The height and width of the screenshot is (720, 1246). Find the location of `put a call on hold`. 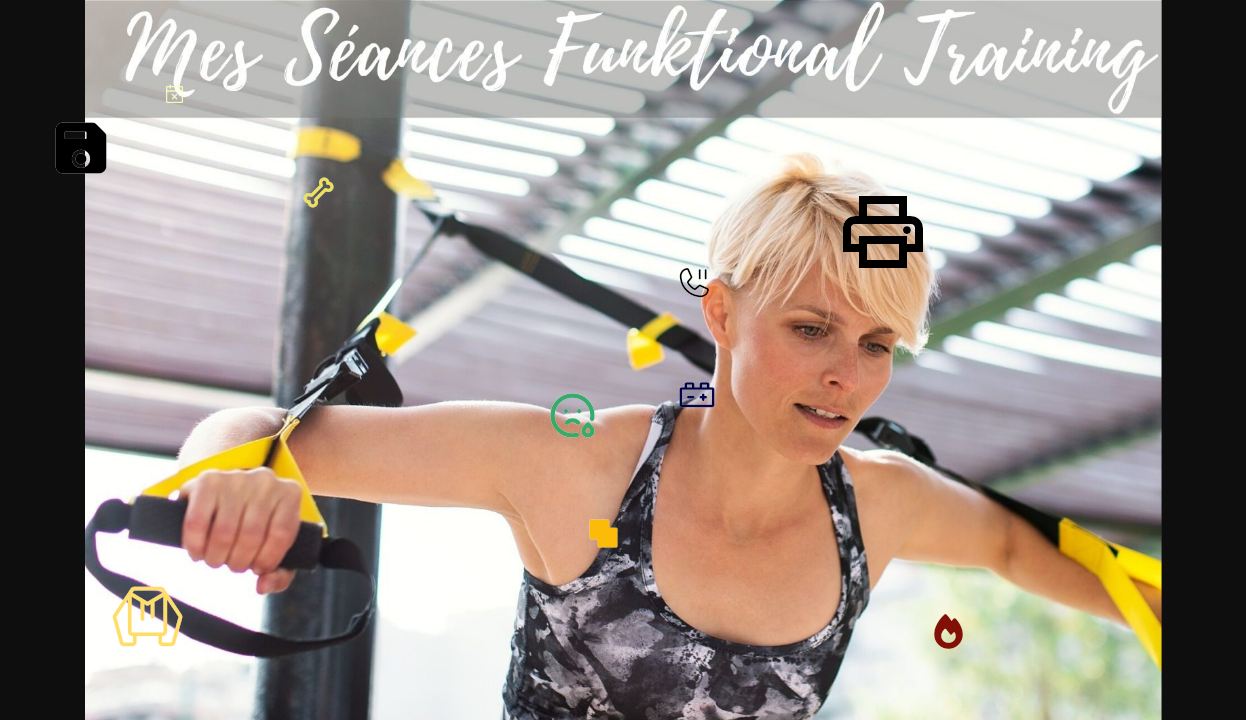

put a call on hold is located at coordinates (695, 282).